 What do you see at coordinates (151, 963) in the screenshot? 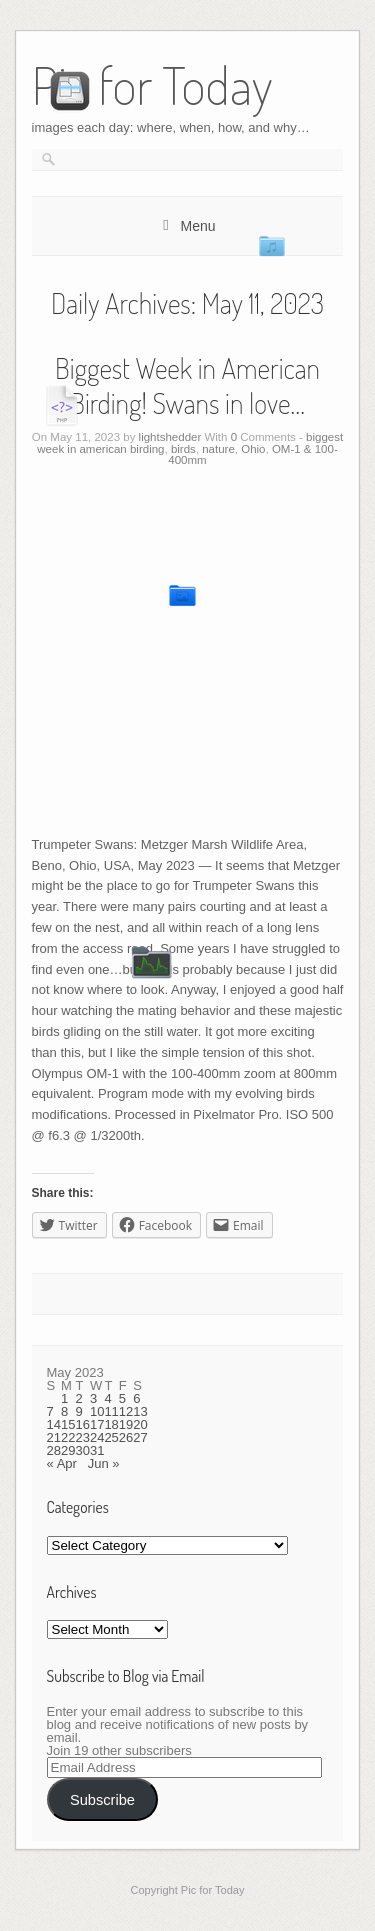
I see `open task manager files folder` at bounding box center [151, 963].